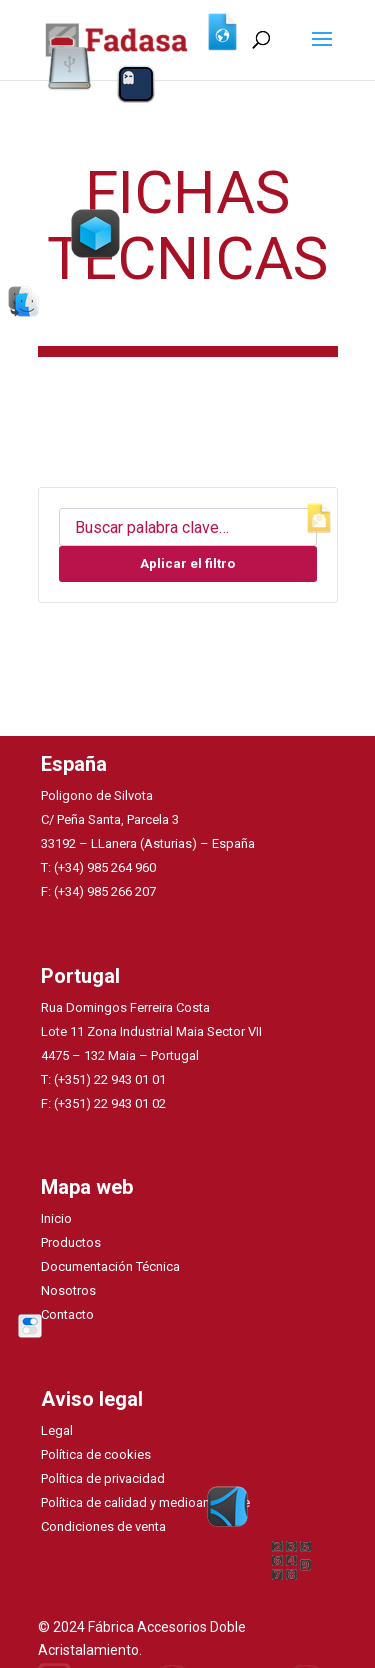  Describe the element at coordinates (30, 1326) in the screenshot. I see `open system tweaks or settings customization` at that location.